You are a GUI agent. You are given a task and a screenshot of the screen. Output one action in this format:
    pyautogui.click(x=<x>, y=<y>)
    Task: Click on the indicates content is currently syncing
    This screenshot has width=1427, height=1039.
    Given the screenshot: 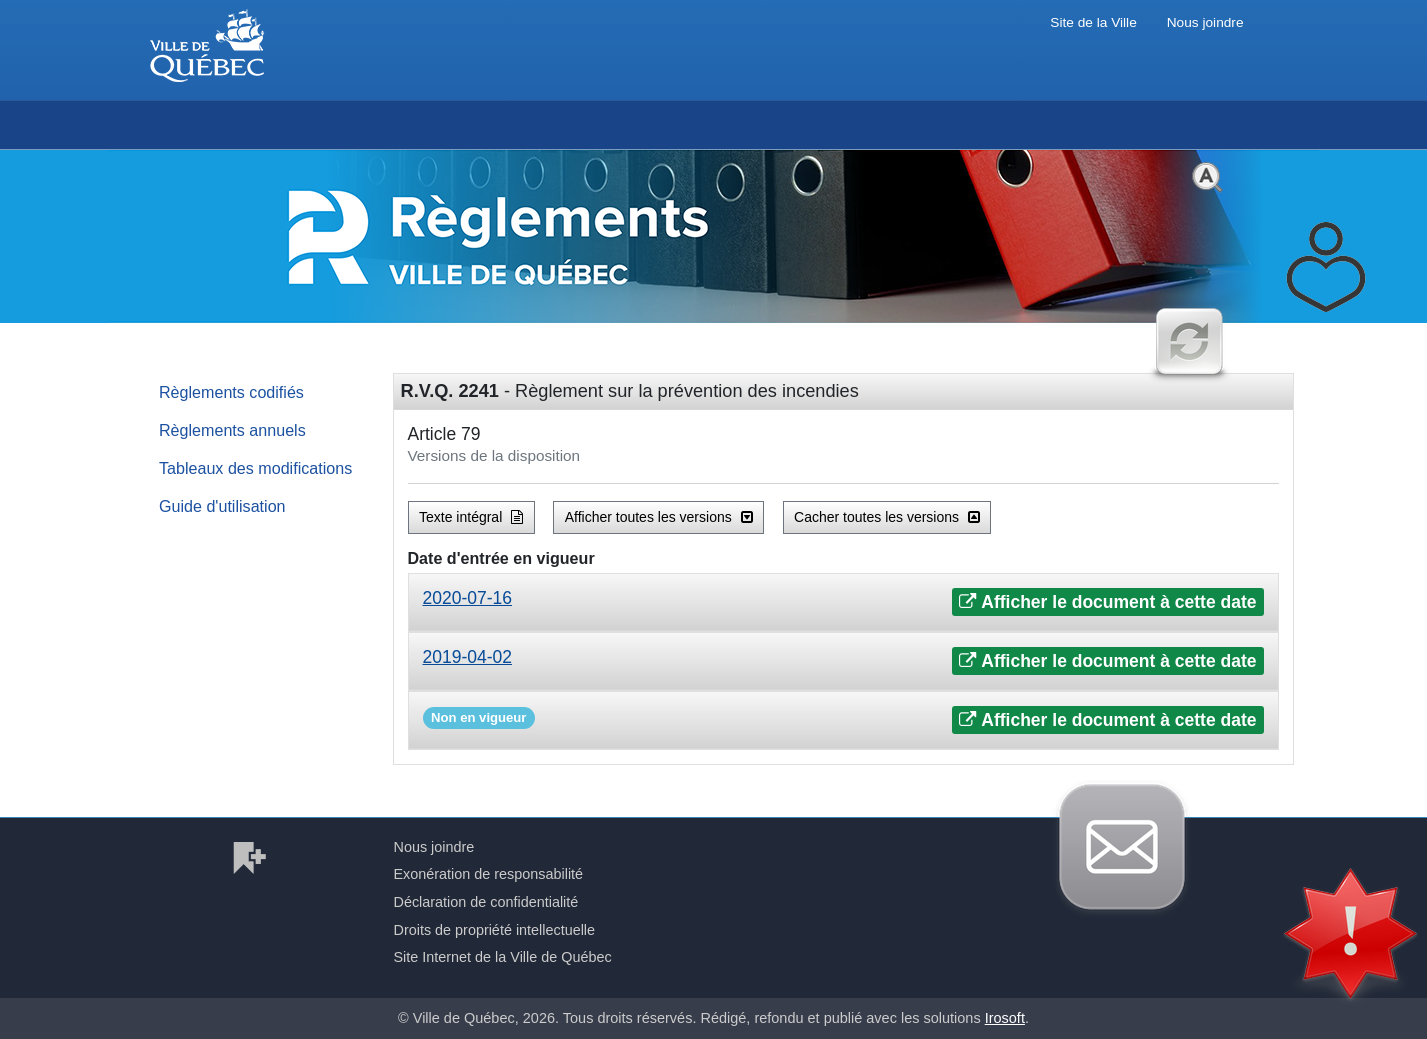 What is the action you would take?
    pyautogui.click(x=1190, y=345)
    